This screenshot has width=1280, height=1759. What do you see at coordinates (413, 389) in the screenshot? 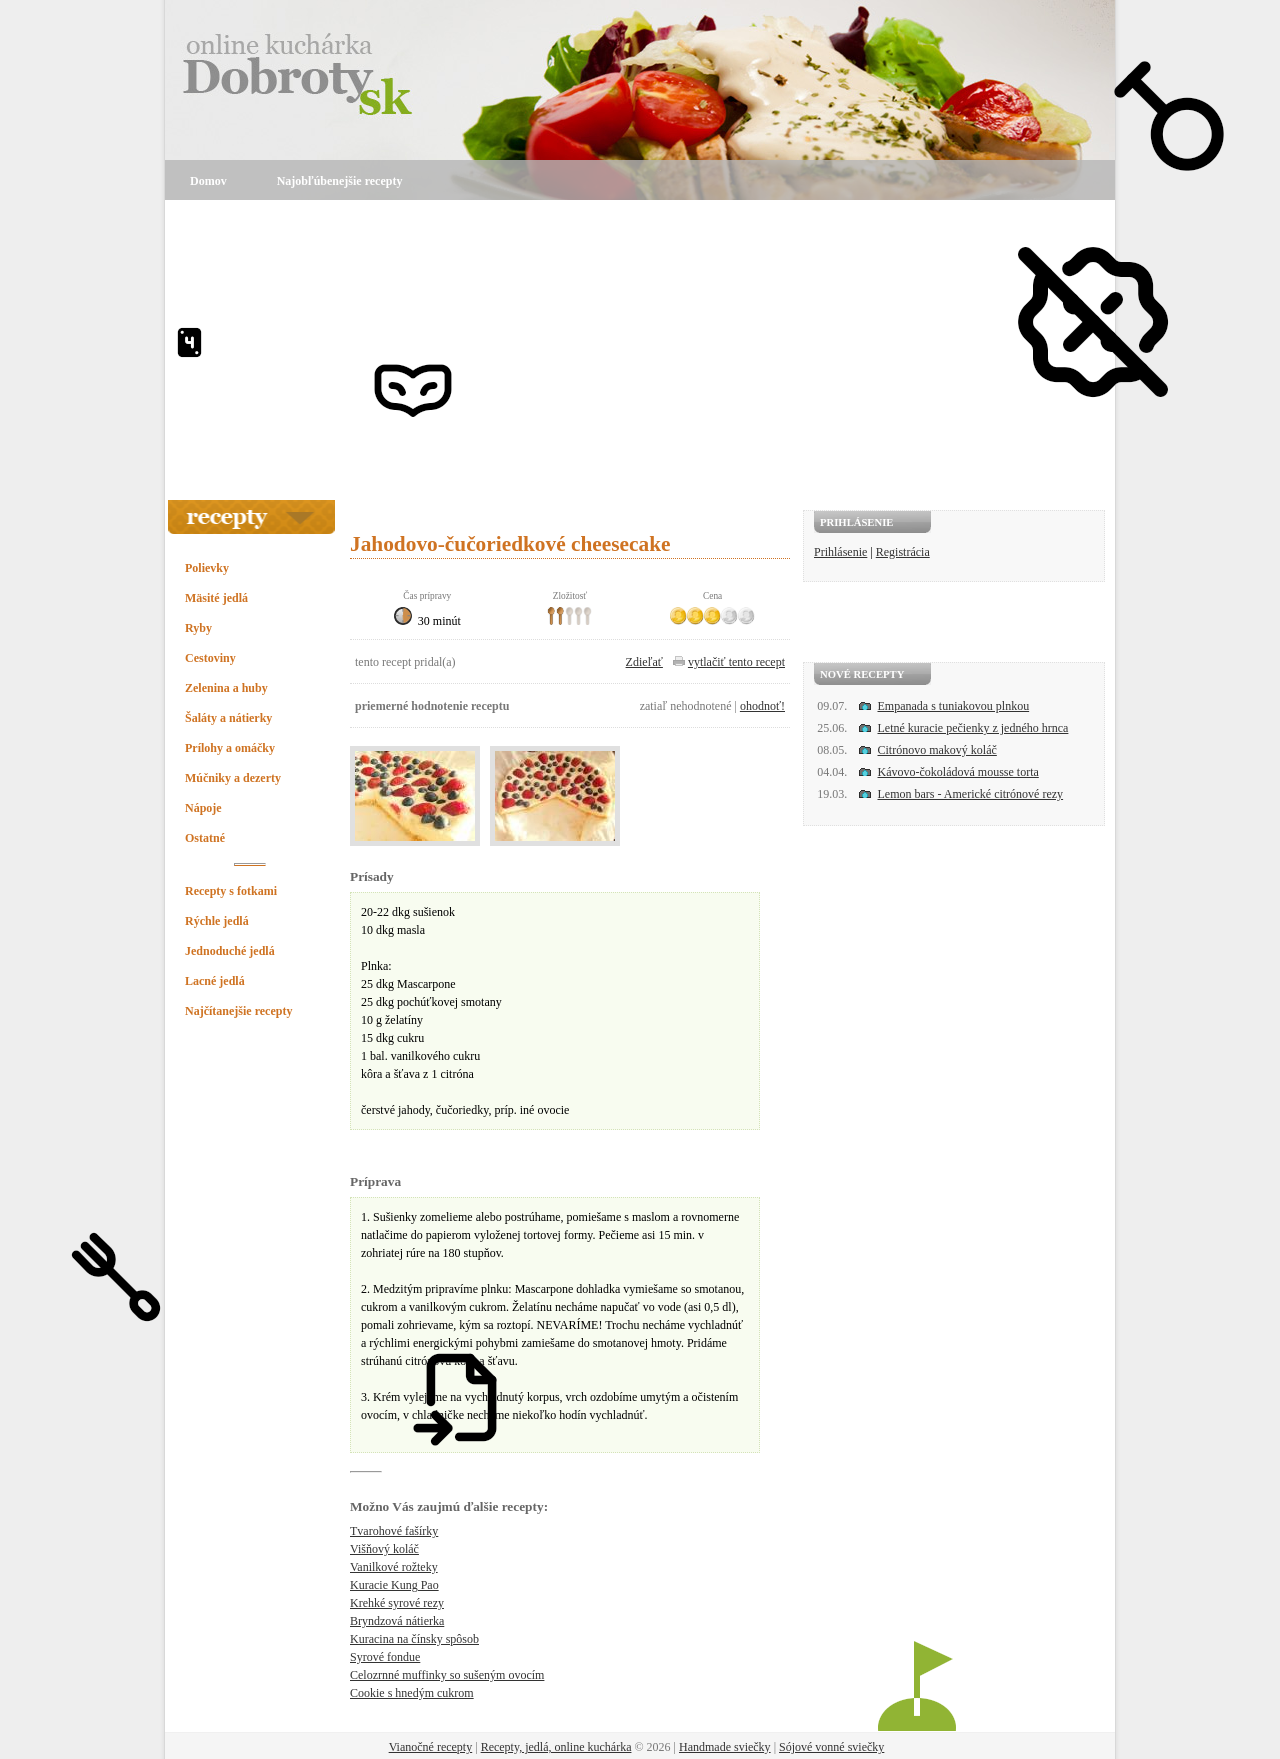
I see `enable incognito or private browsing mode` at bounding box center [413, 389].